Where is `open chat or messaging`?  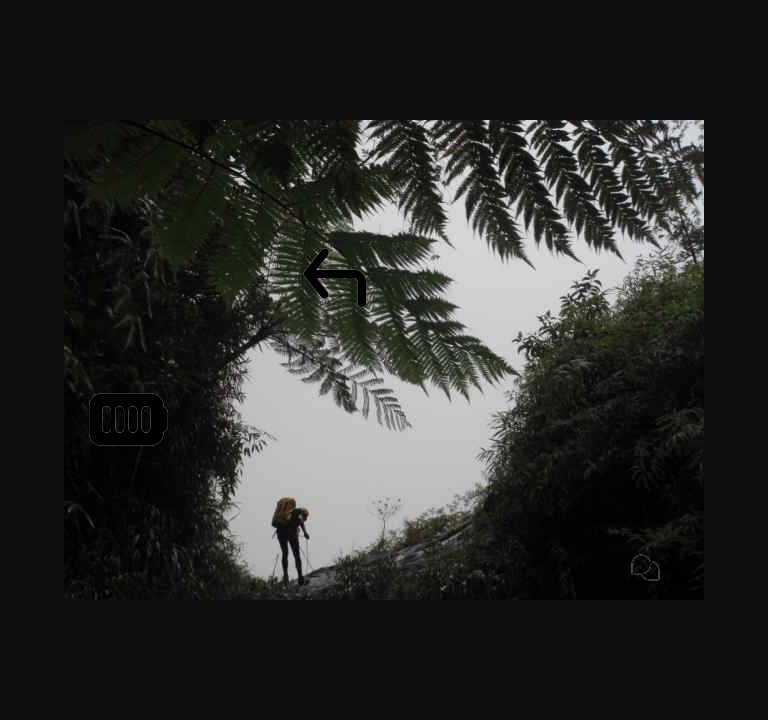 open chat or messaging is located at coordinates (645, 567).